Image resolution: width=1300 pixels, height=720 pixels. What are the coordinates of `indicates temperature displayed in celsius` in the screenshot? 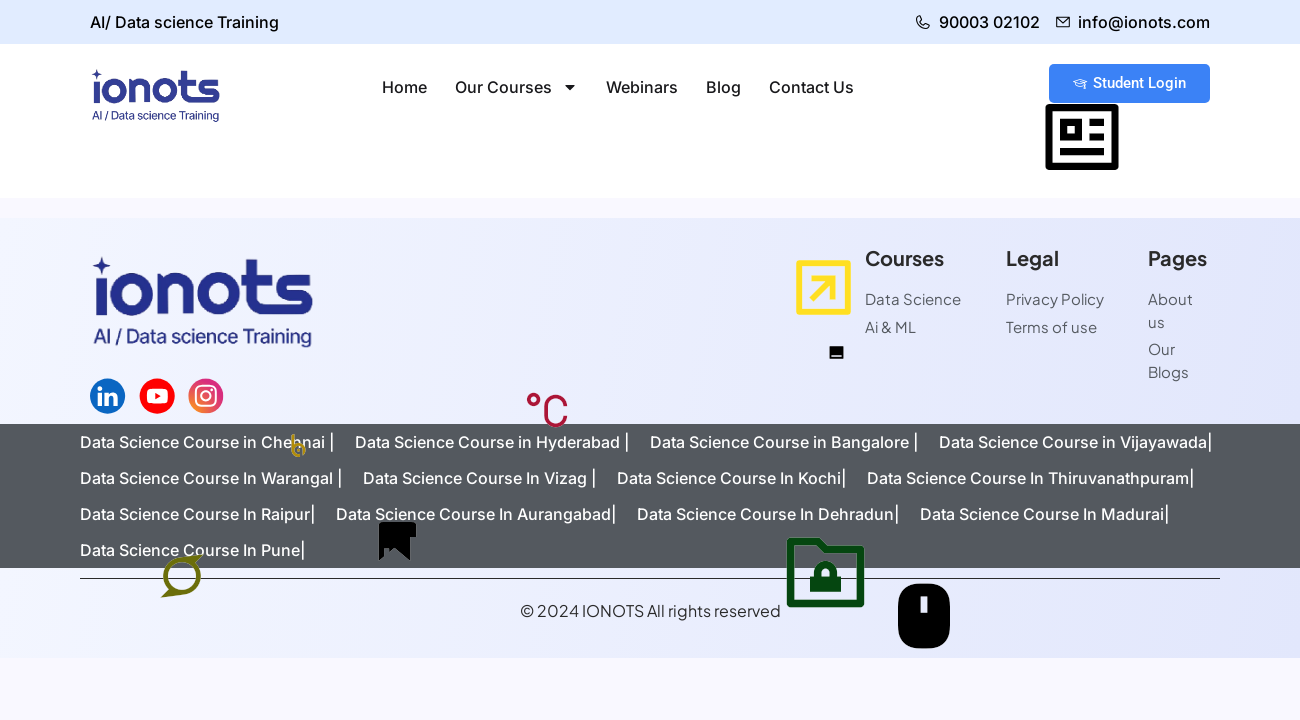 It's located at (548, 410).